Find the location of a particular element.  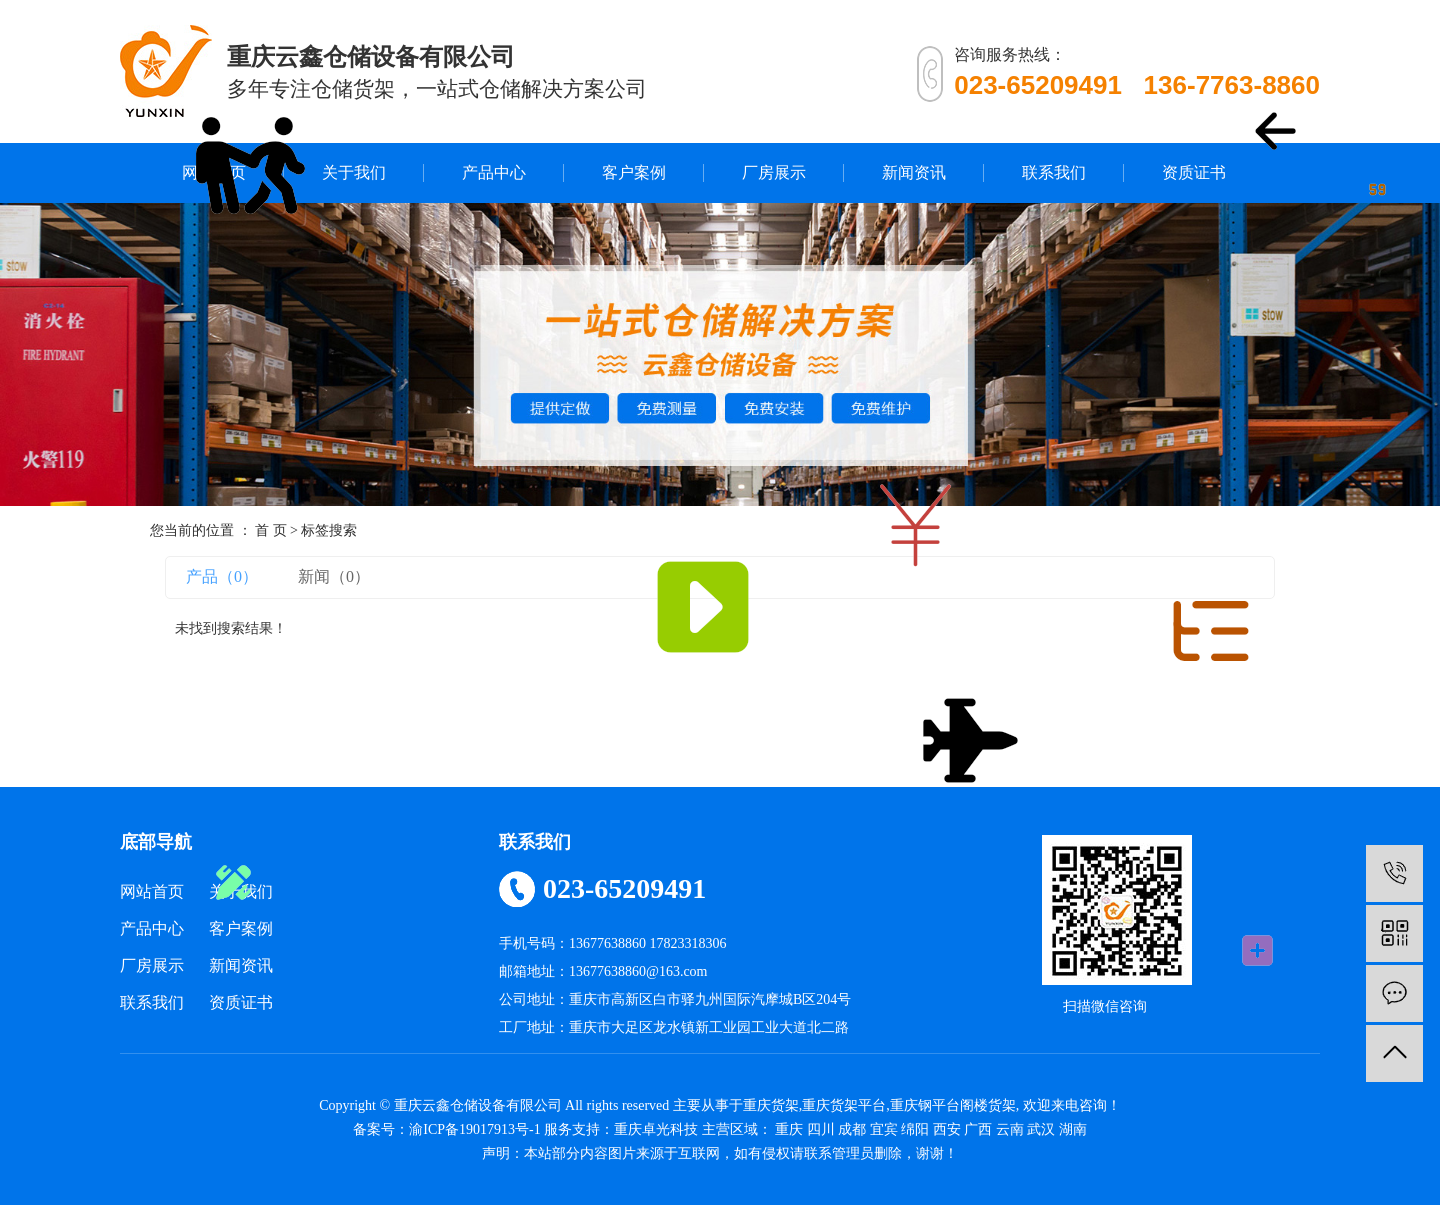

access flight or aviation features is located at coordinates (970, 740).